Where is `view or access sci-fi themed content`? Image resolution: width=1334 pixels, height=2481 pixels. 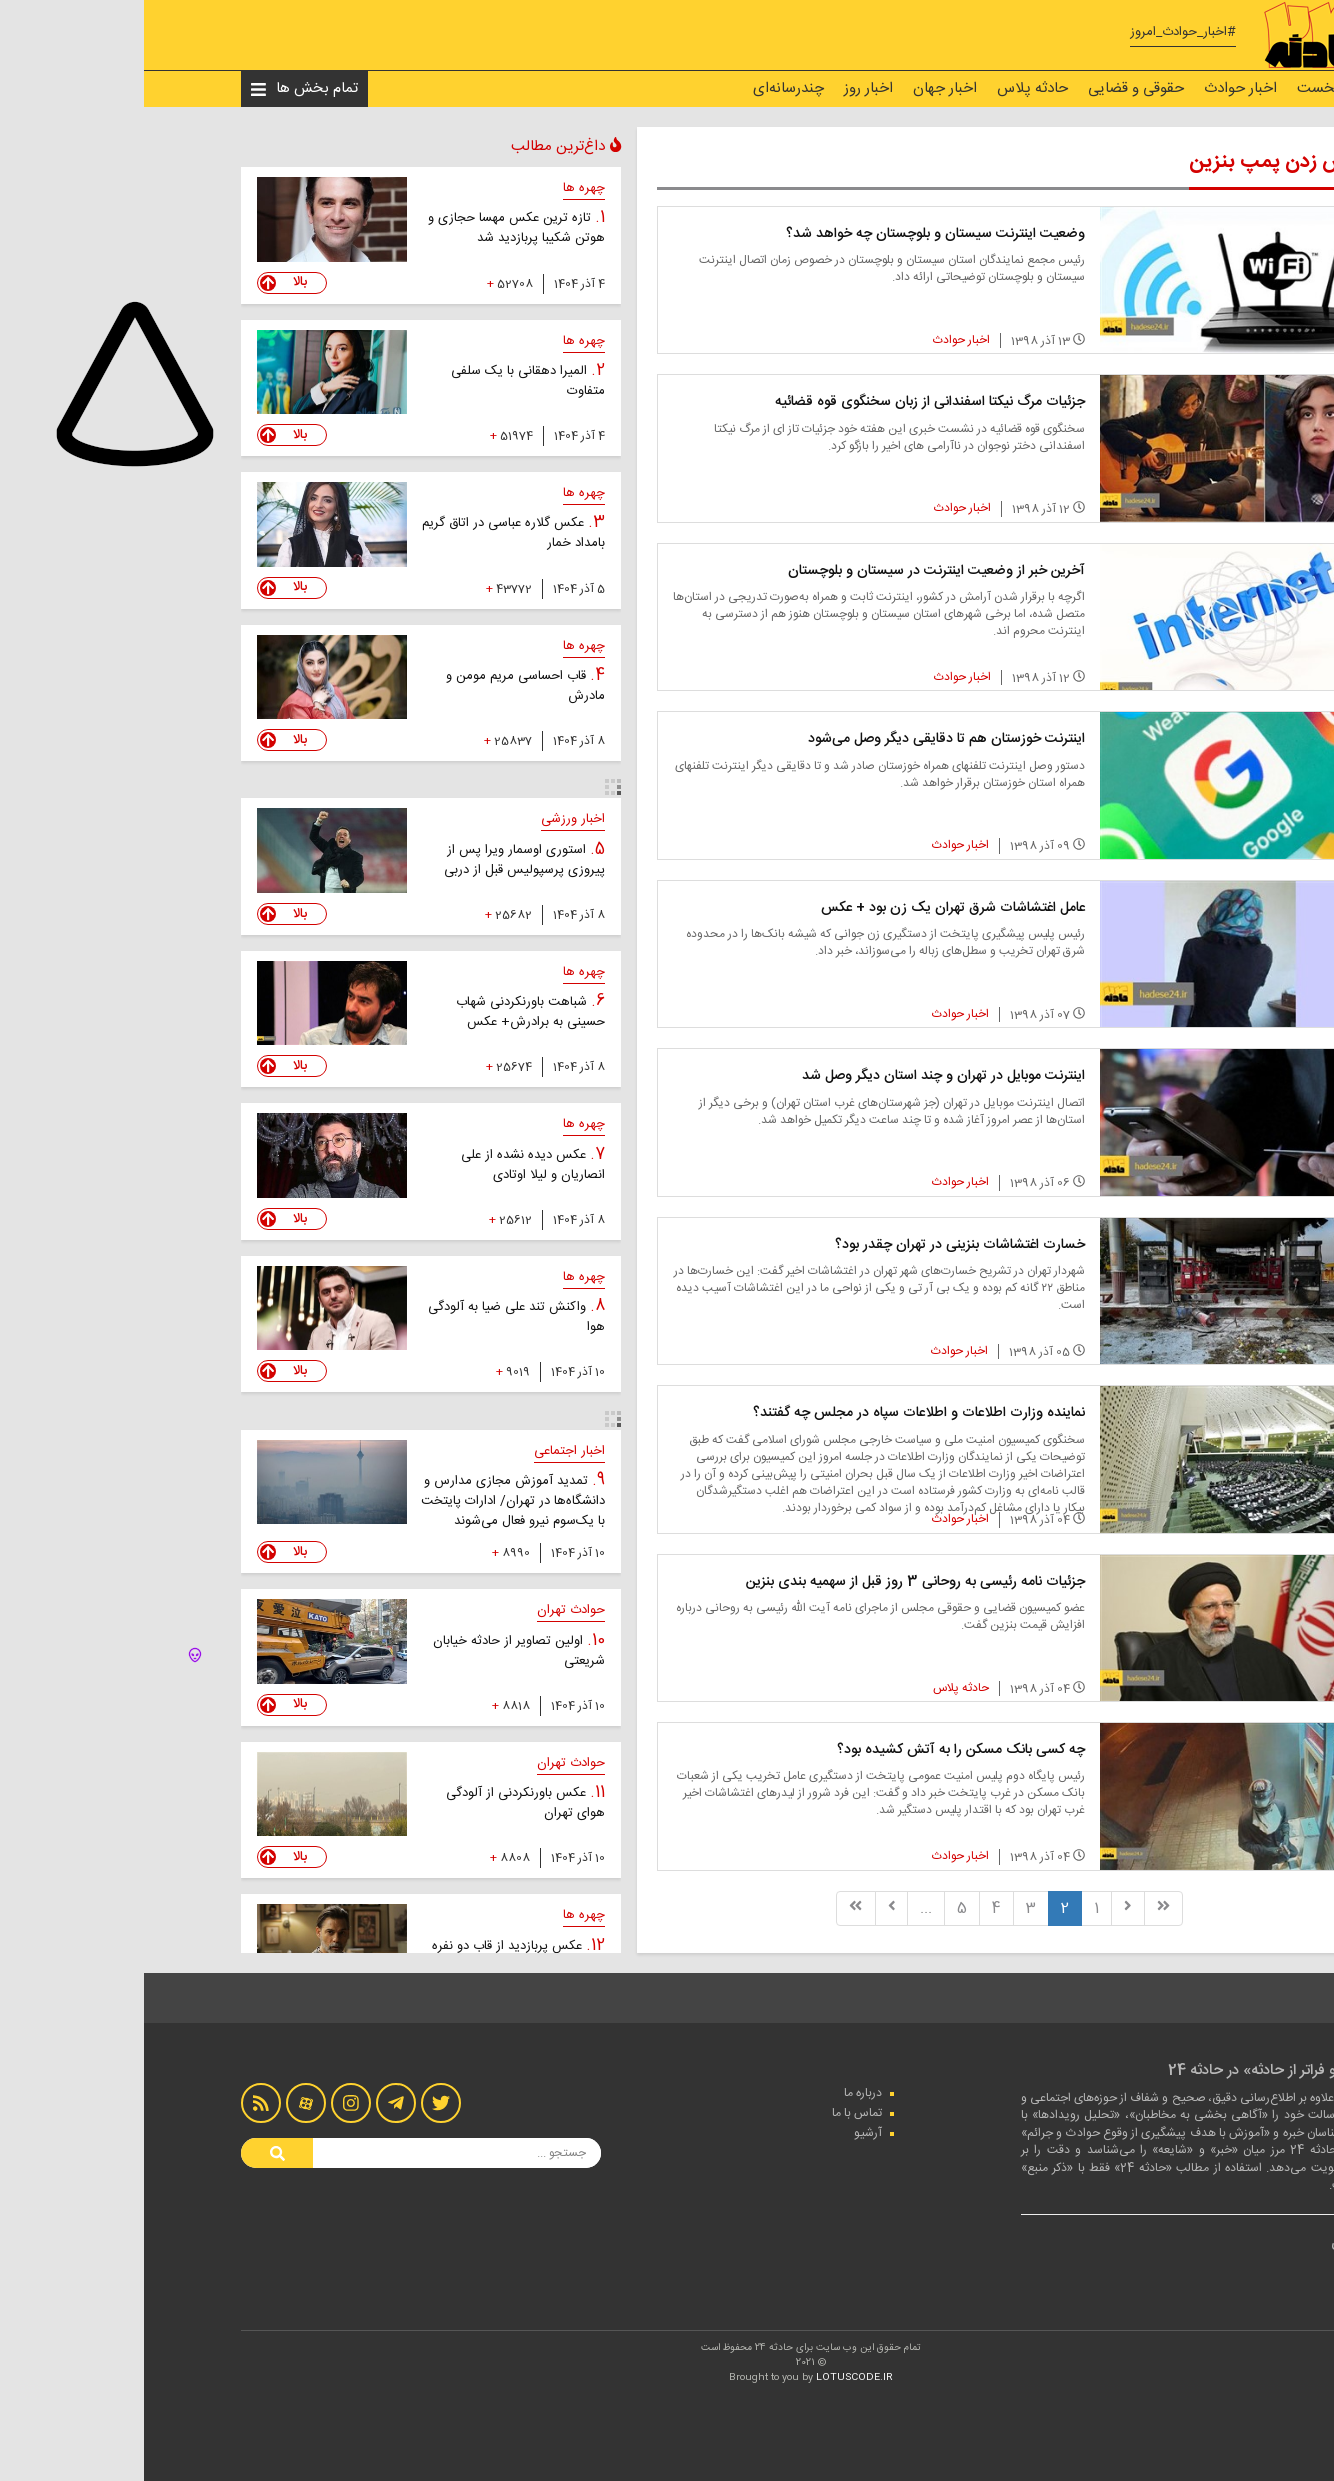 view or access sci-fi themed content is located at coordinates (195, 1655).